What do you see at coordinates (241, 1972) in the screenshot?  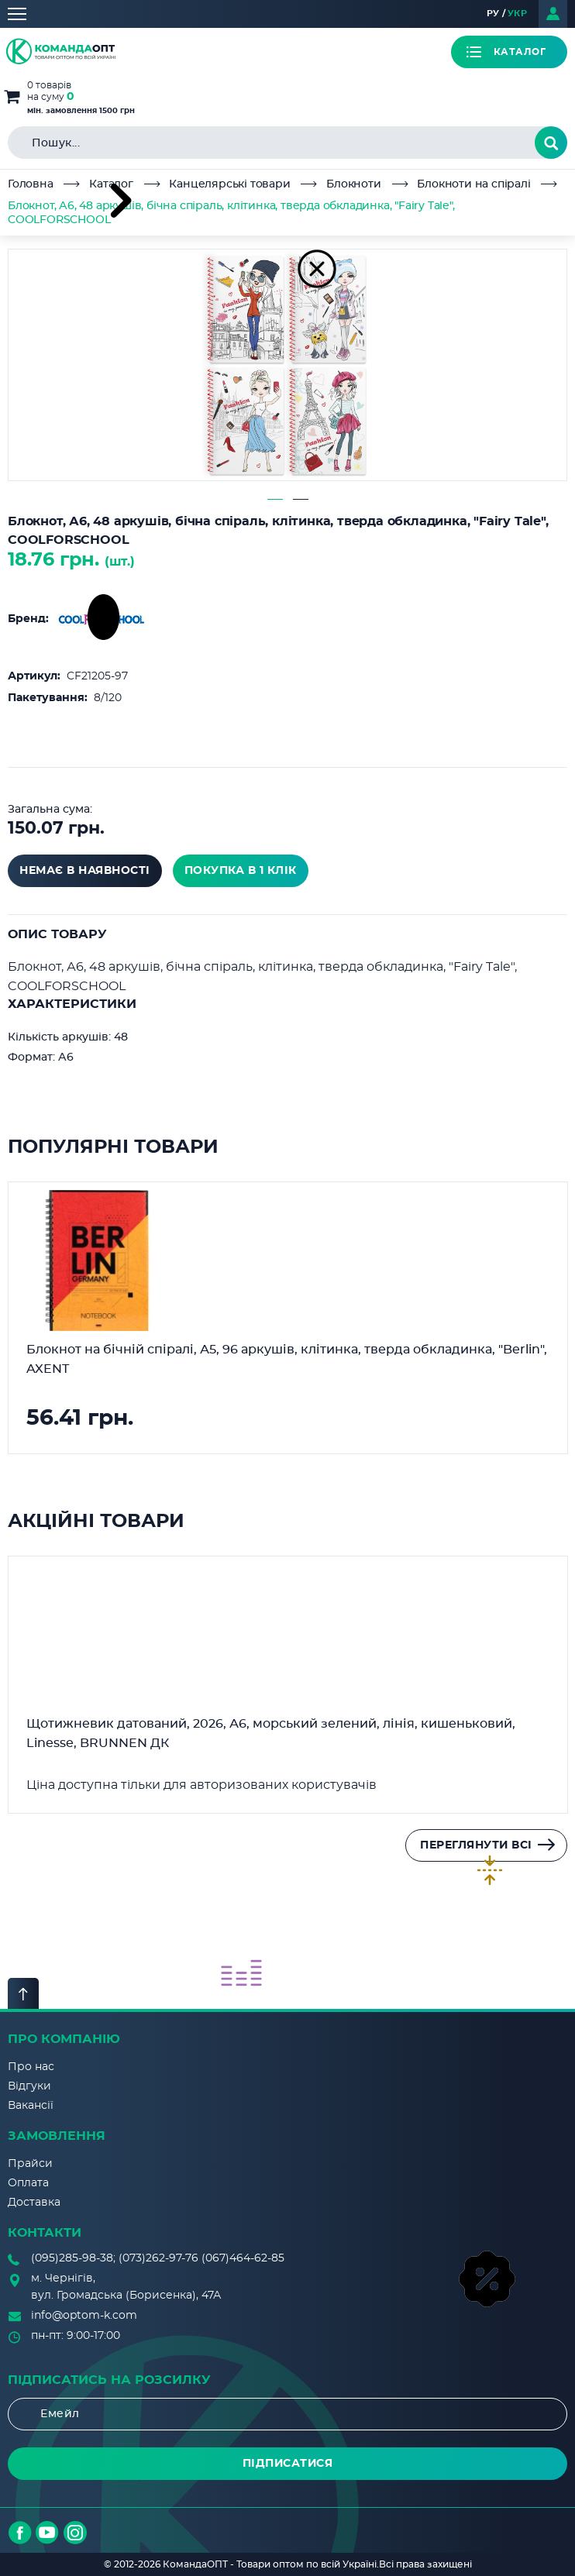 I see `adjust audio equalizer settings` at bounding box center [241, 1972].